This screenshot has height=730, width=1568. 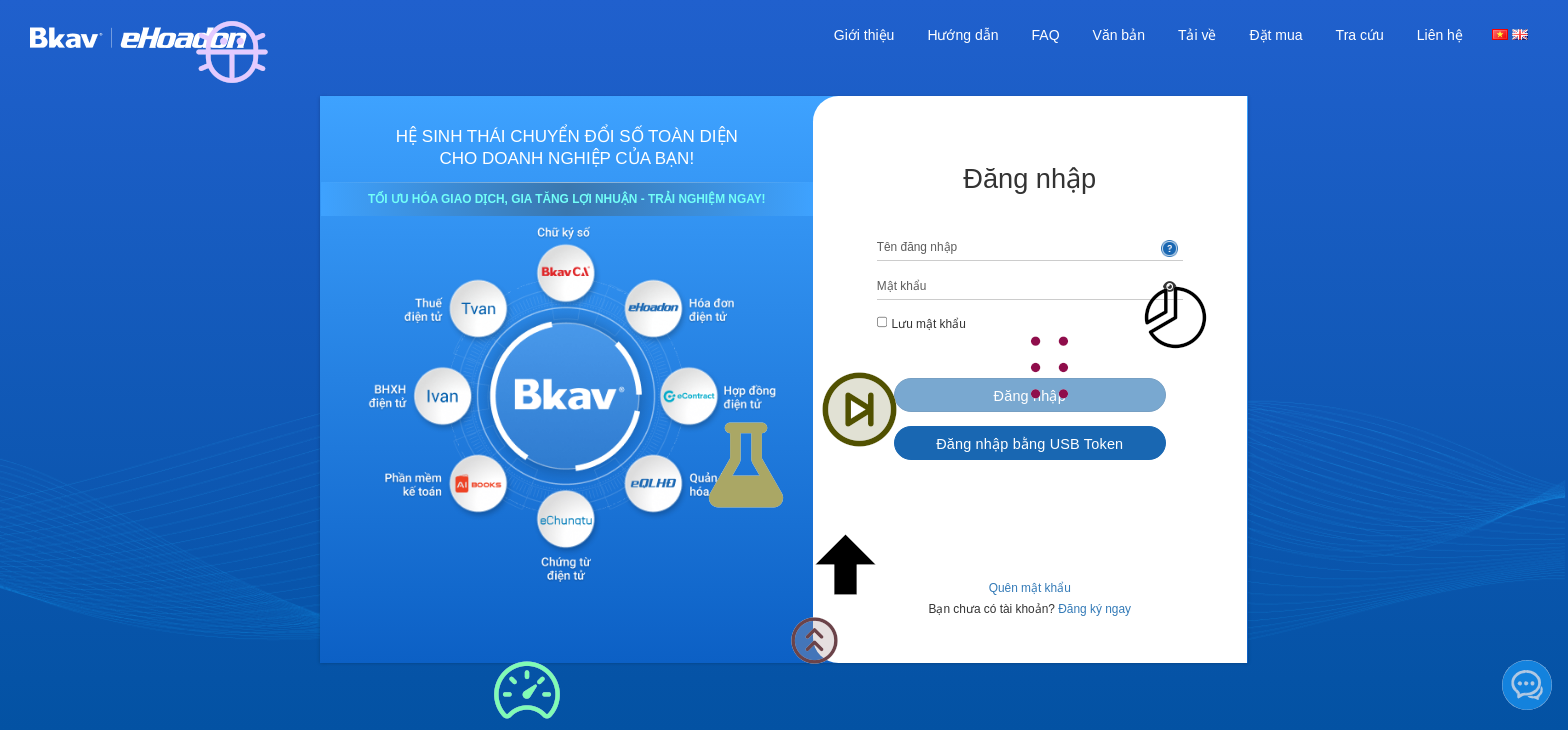 I want to click on report a bug or issue, so click(x=232, y=52).